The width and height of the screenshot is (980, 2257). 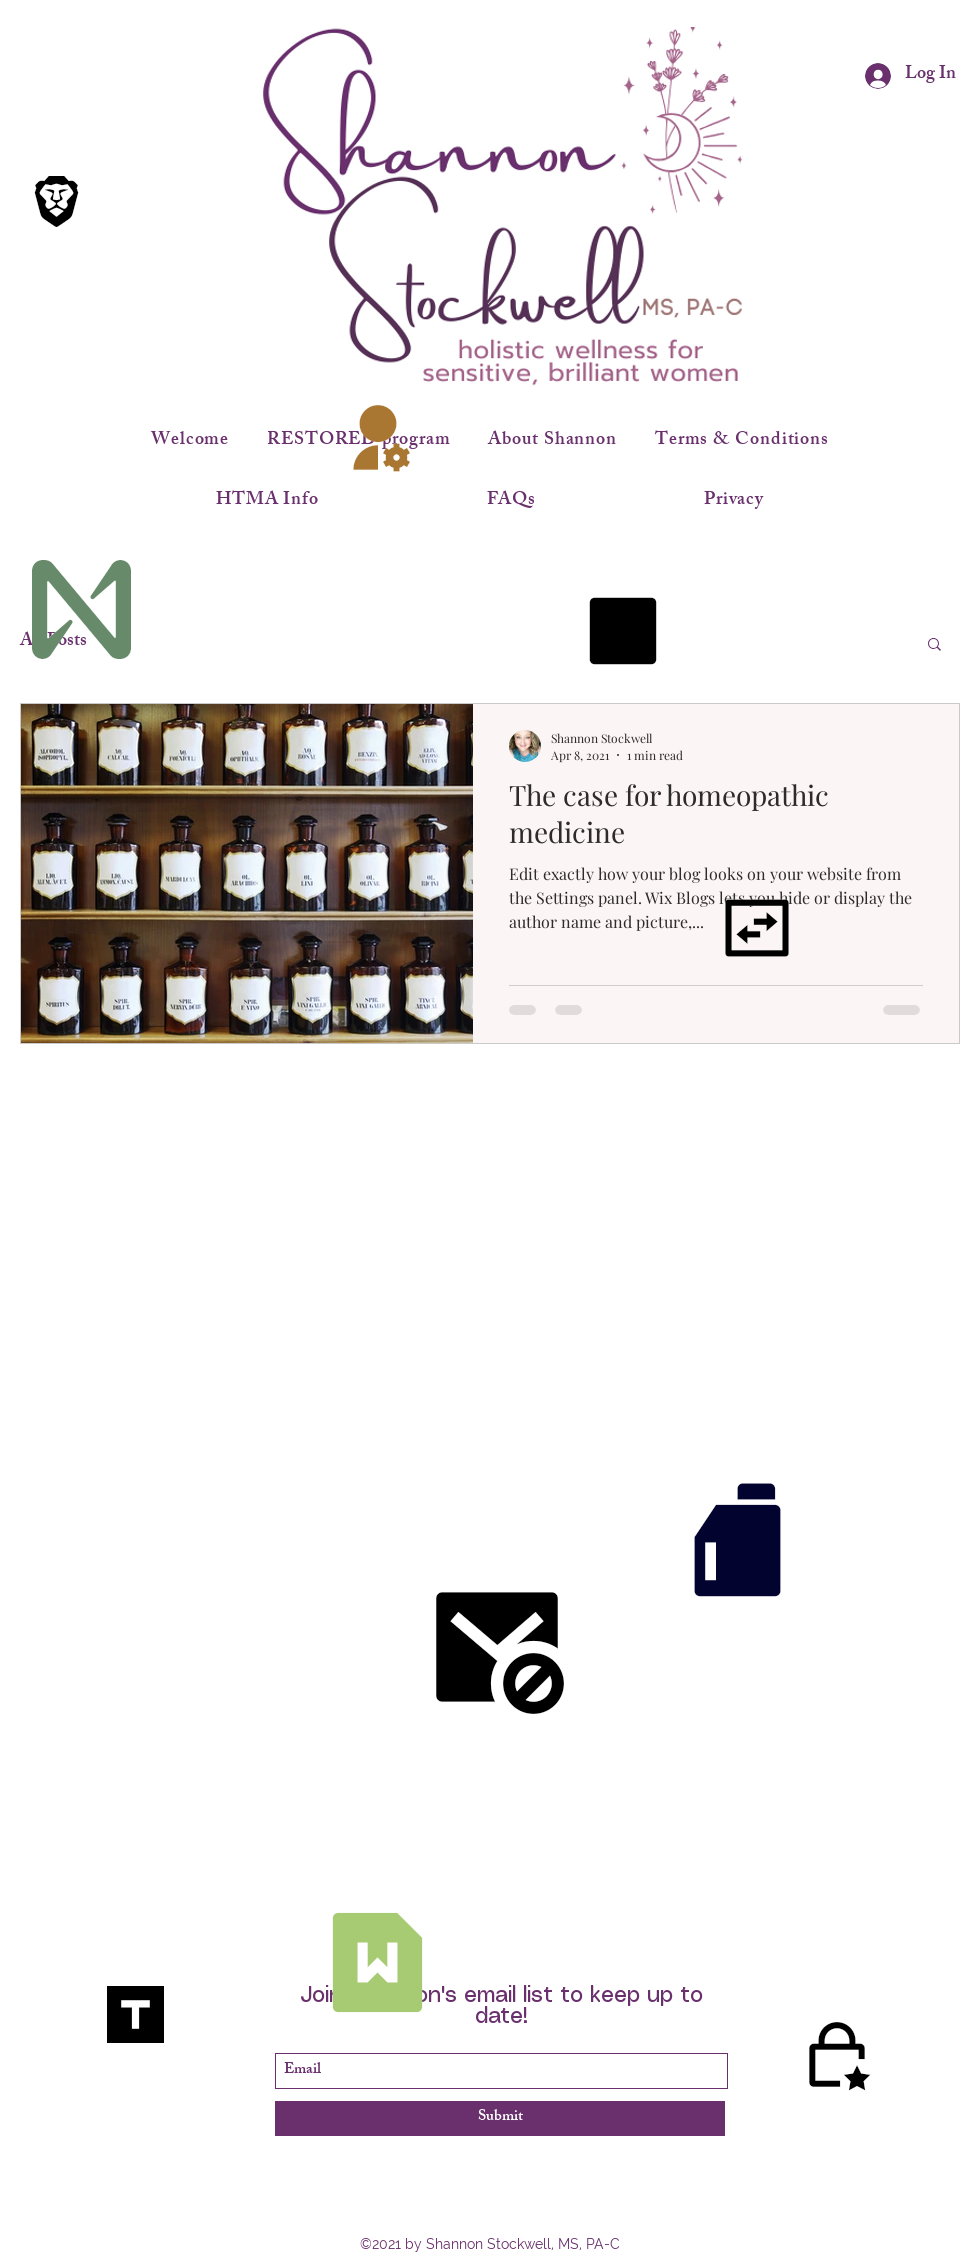 I want to click on mark a password or credential as a favorite, so click(x=837, y=2056).